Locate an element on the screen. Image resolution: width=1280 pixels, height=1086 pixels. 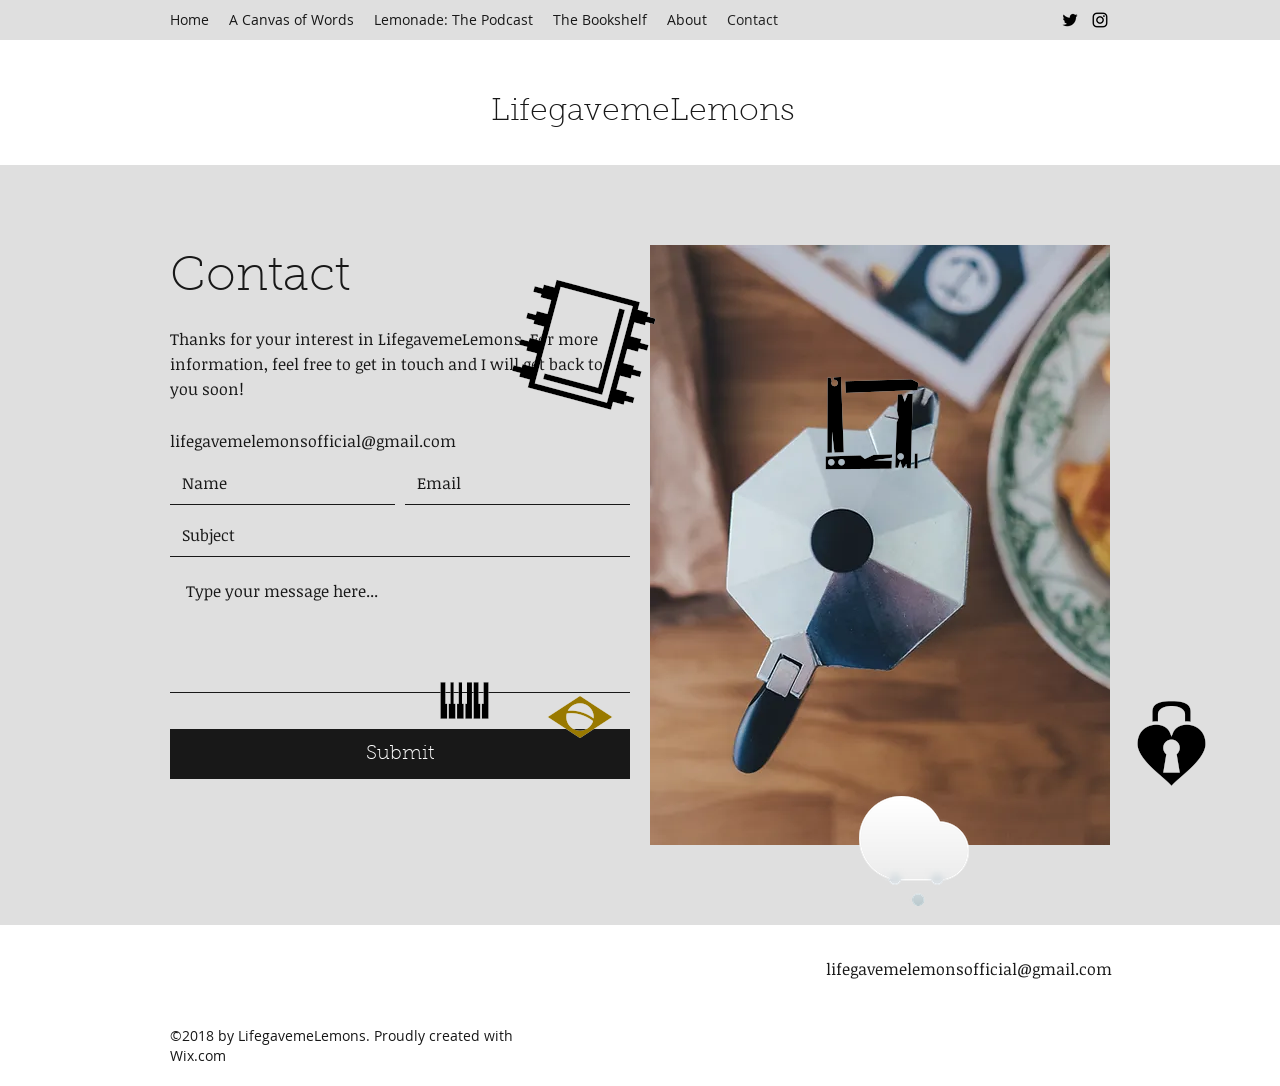
indicates scattered snow weather conditions is located at coordinates (914, 851).